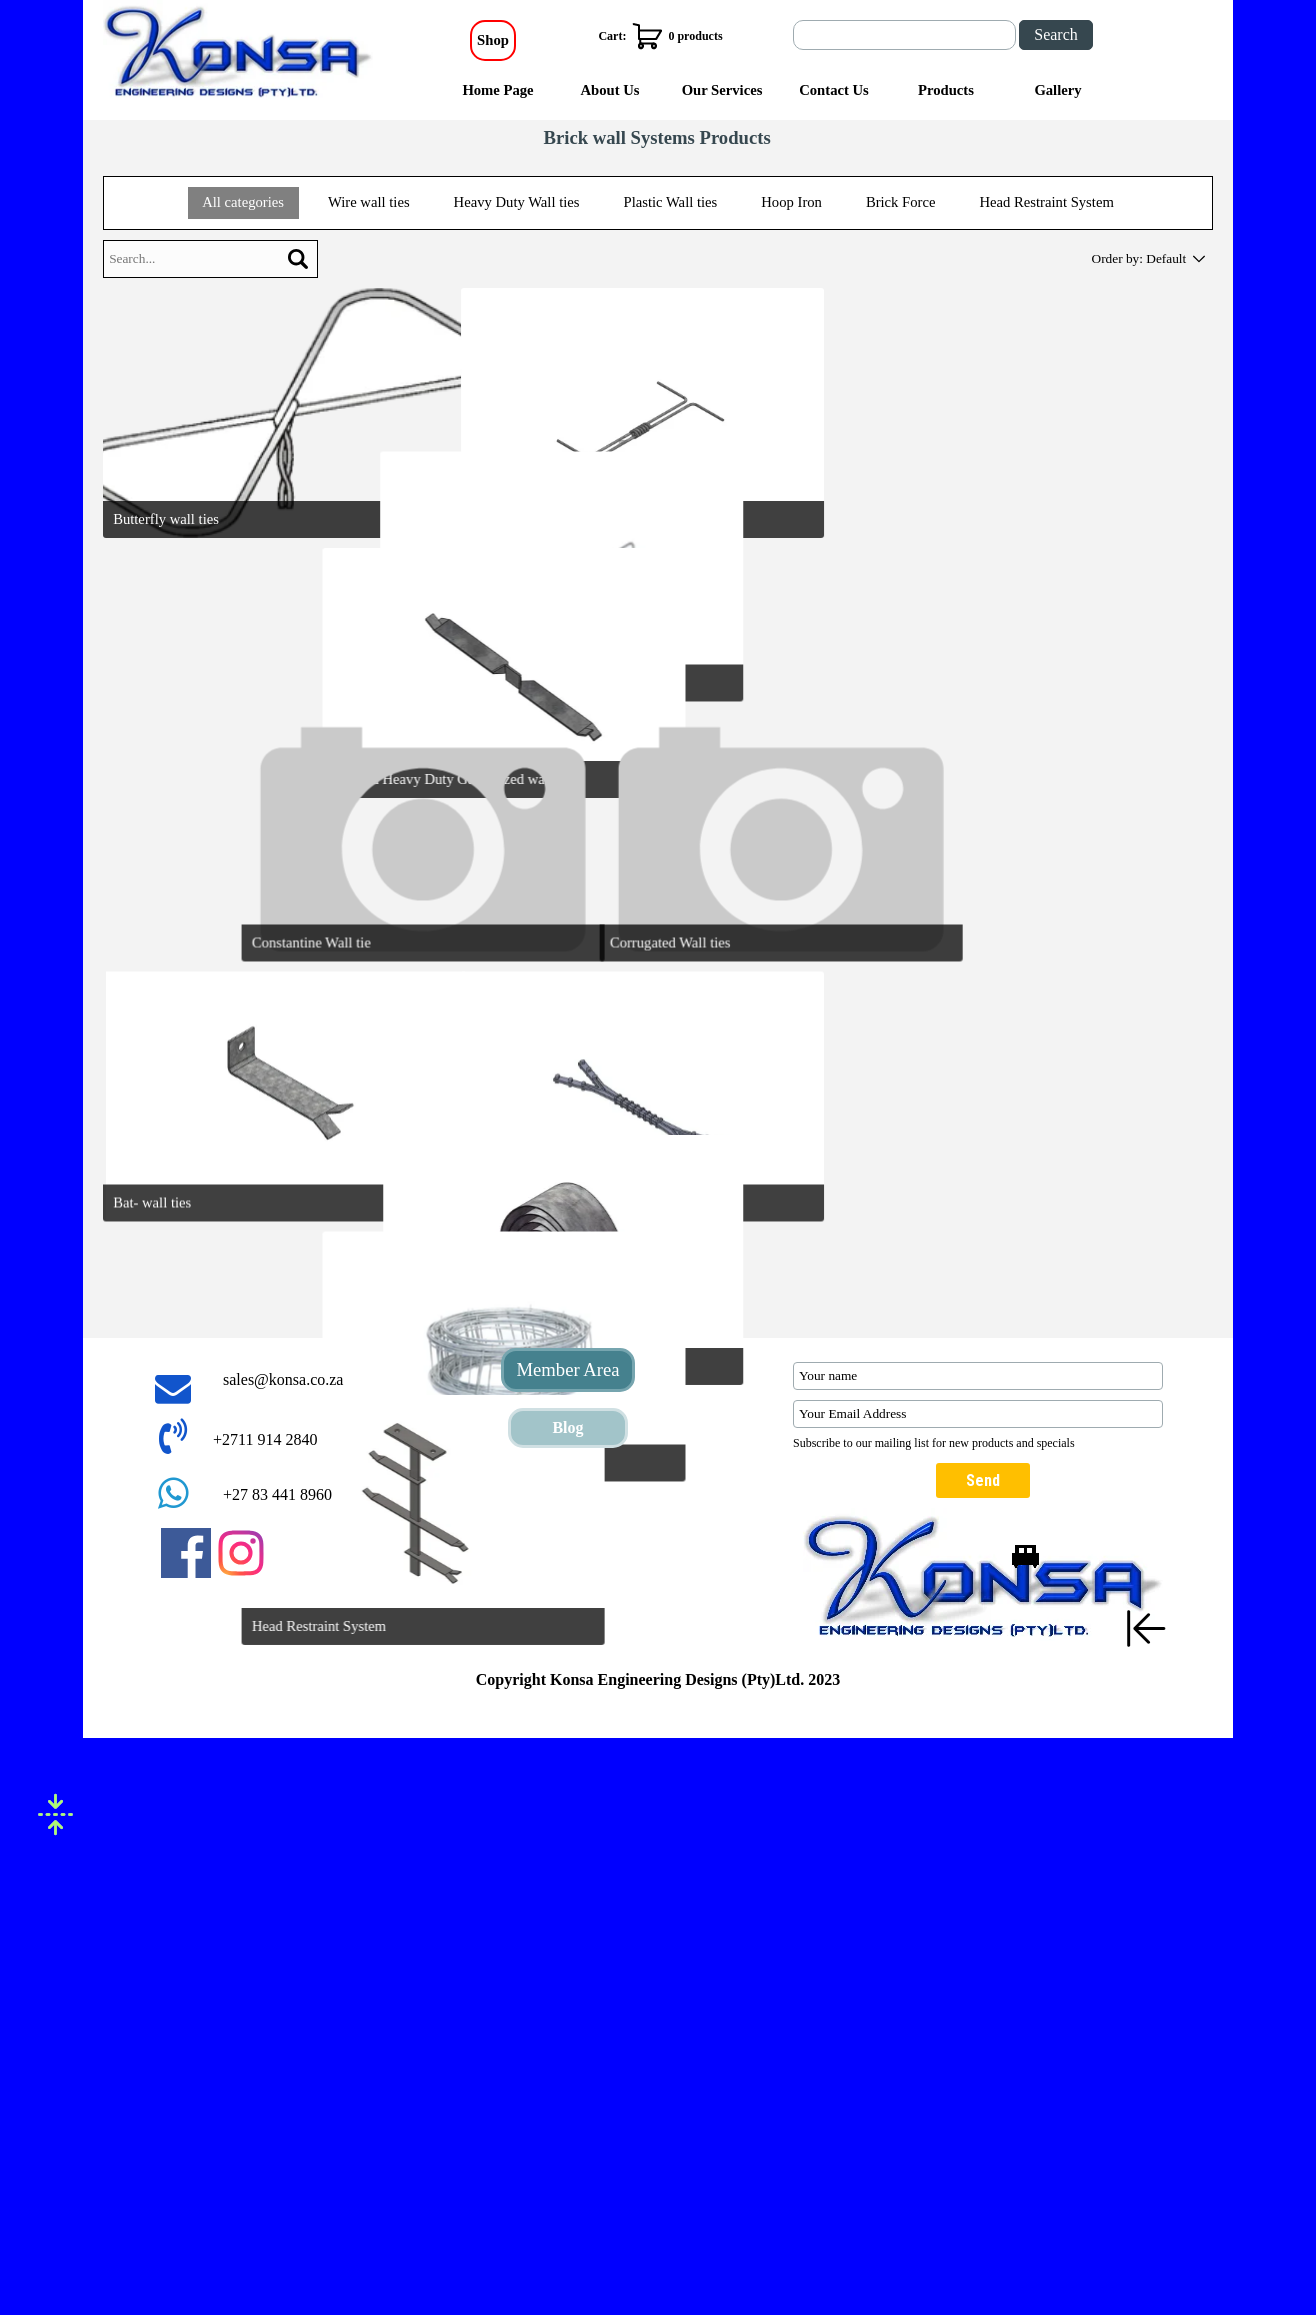 Image resolution: width=1316 pixels, height=2315 pixels. Describe the element at coordinates (55, 1814) in the screenshot. I see `collapse or fold content section` at that location.